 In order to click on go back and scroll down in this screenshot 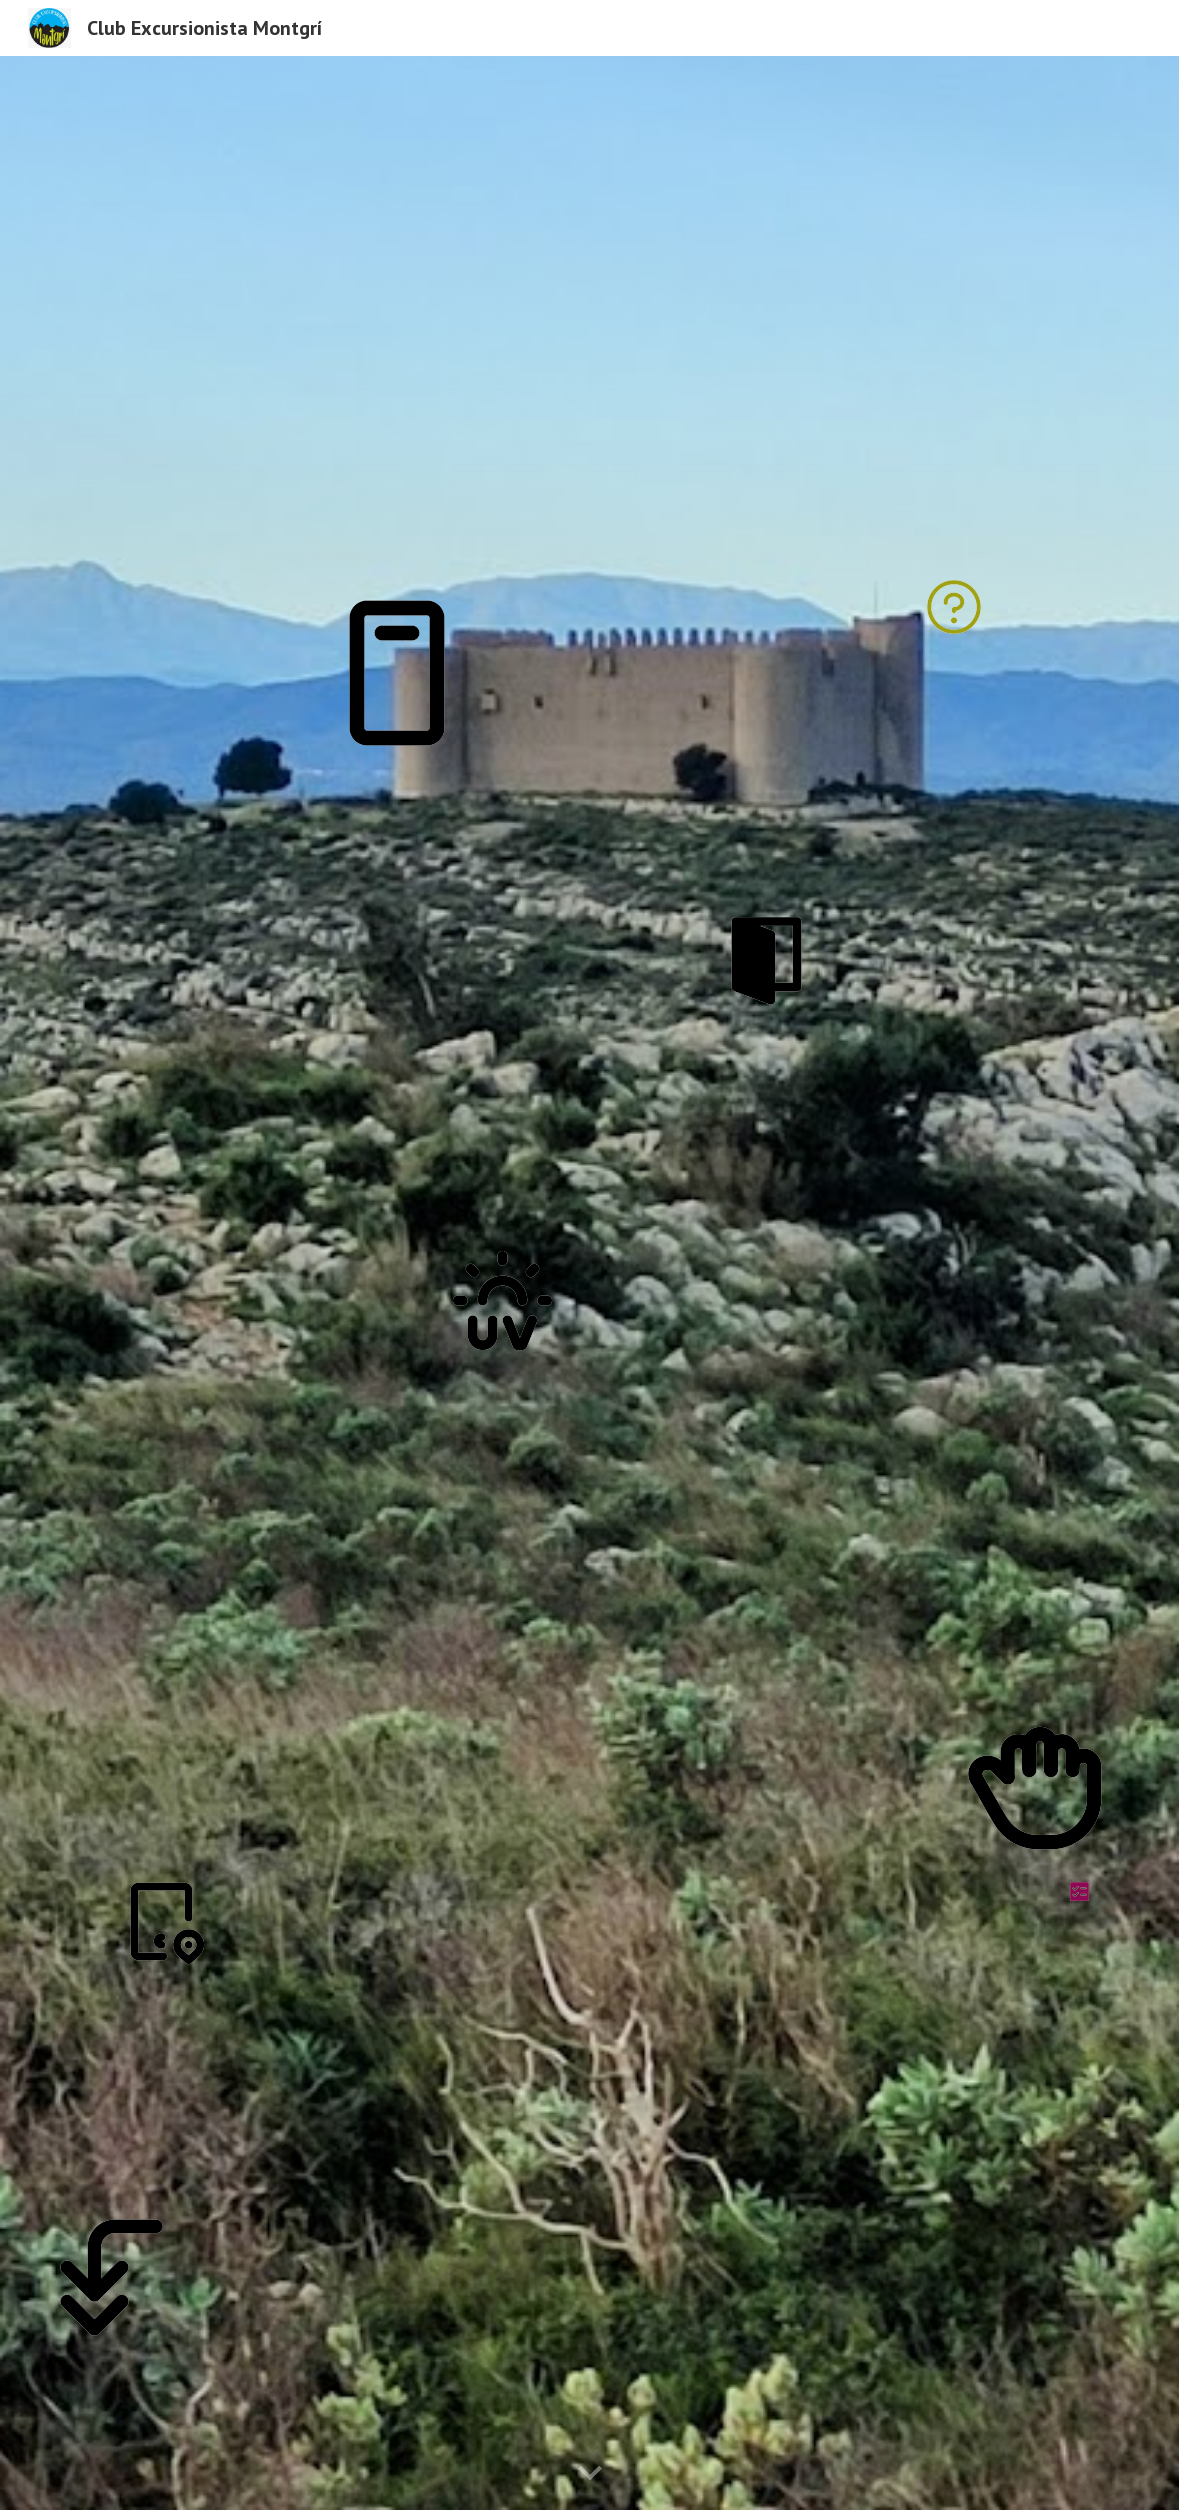, I will do `click(115, 2281)`.